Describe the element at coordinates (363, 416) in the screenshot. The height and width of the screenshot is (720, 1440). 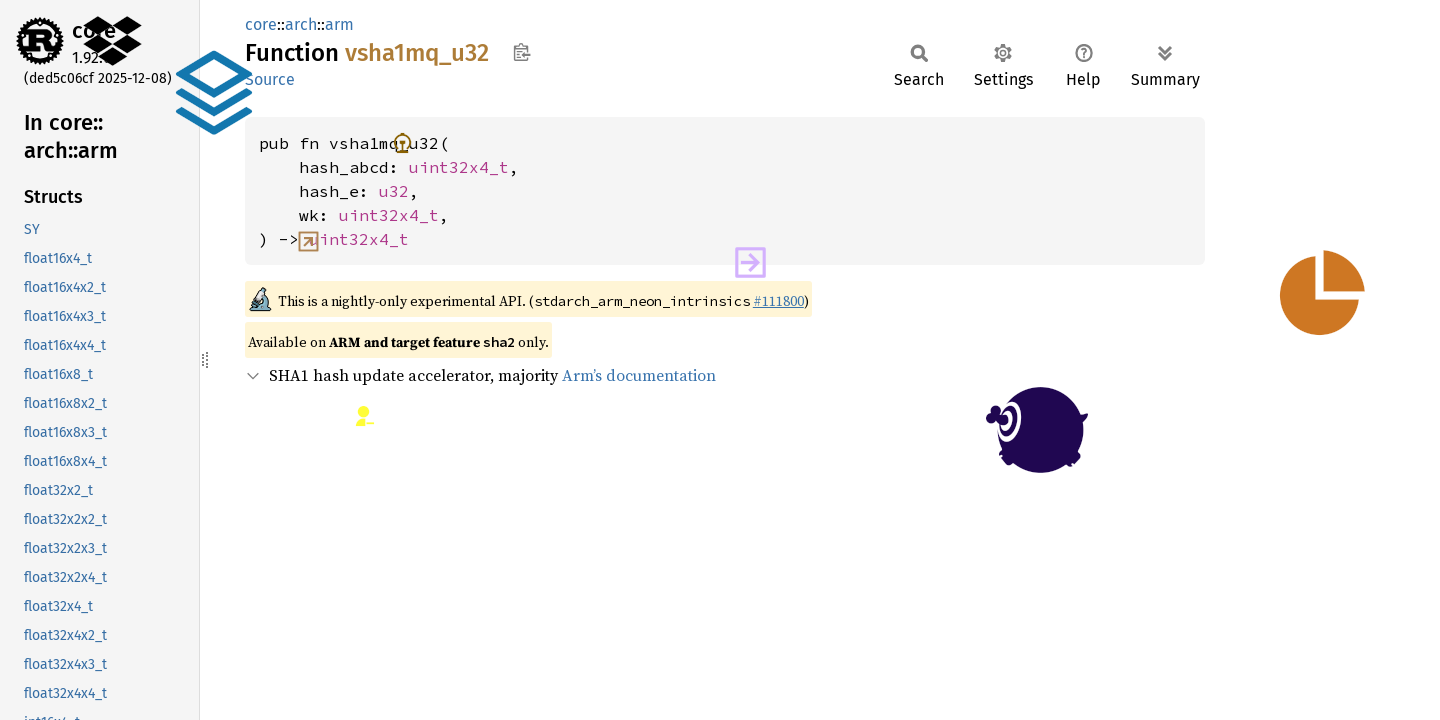
I see `remove a user or contact` at that location.